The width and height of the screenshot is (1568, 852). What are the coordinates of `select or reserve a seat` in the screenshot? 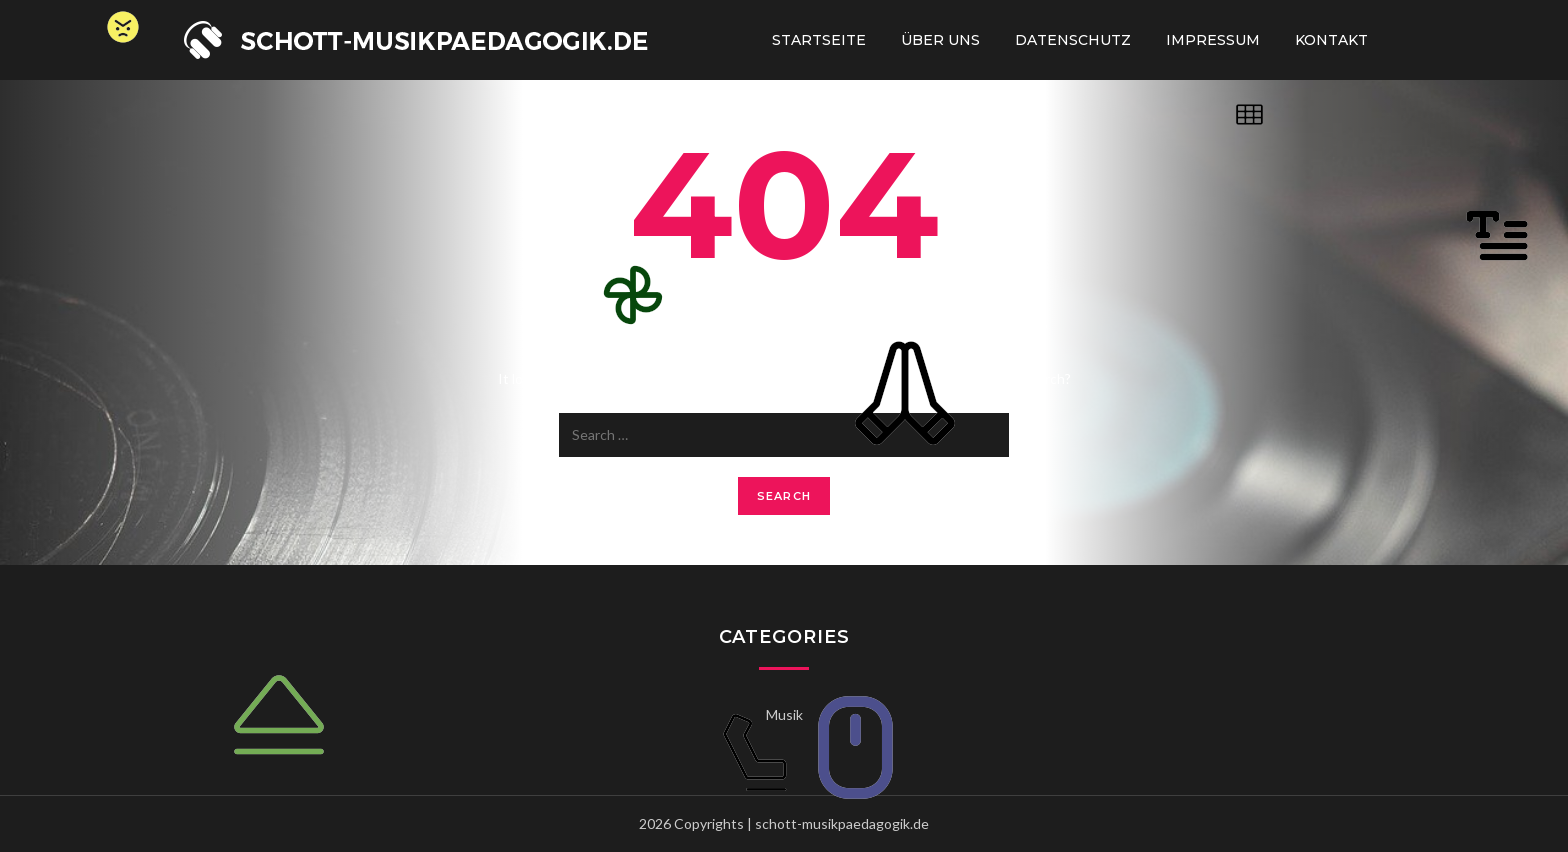 It's located at (753, 752).